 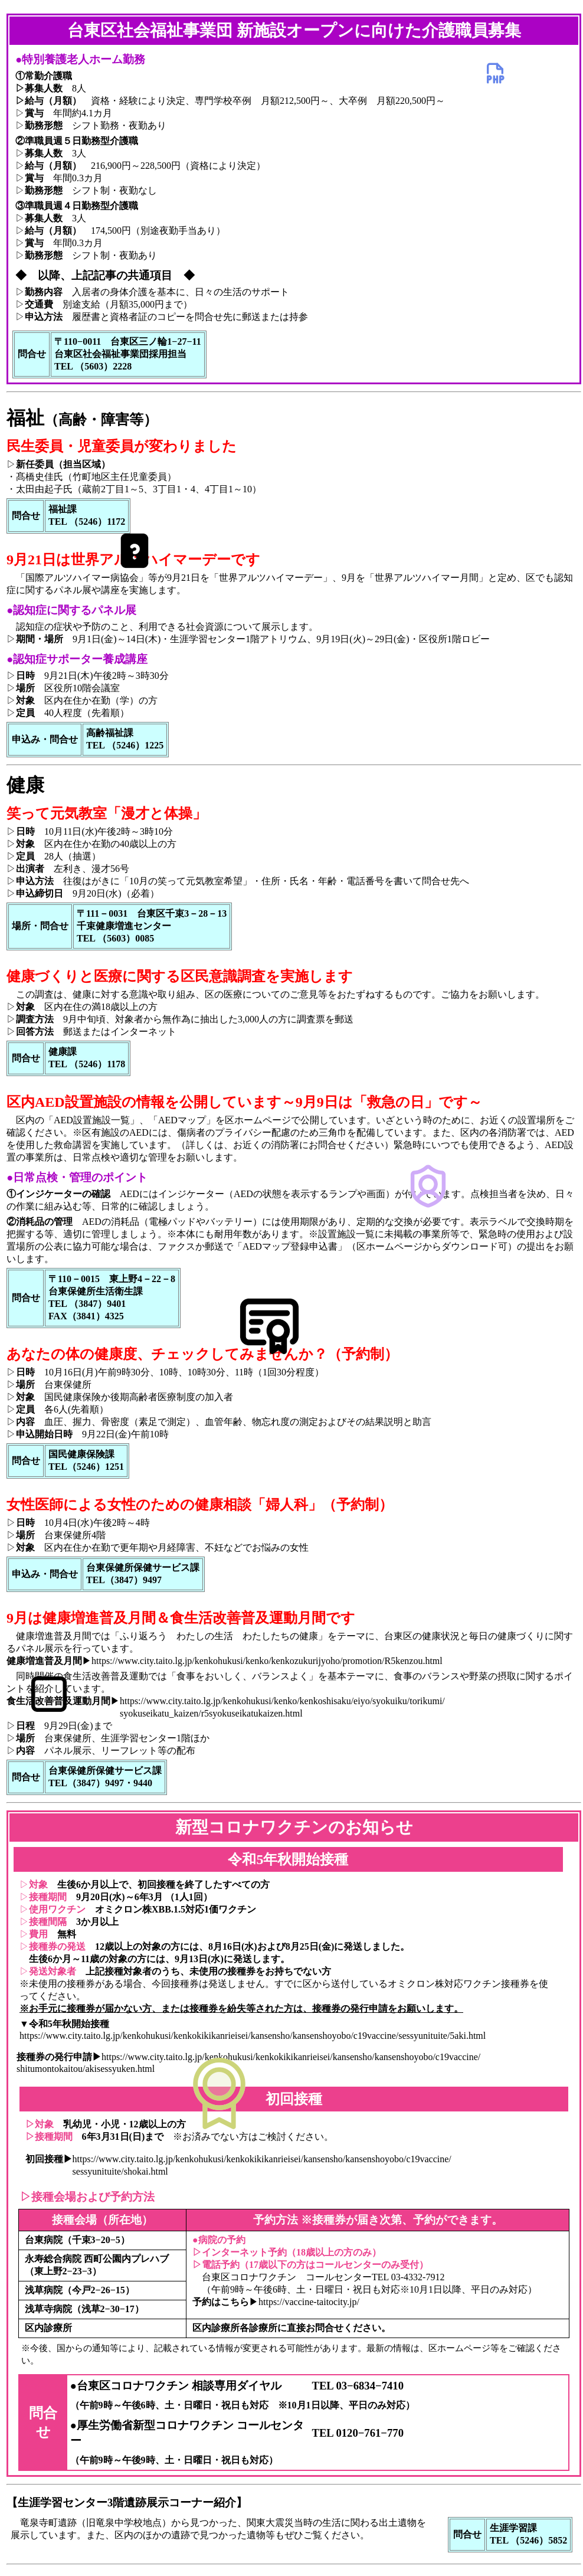 I want to click on indicates a PHP file type, so click(x=495, y=73).